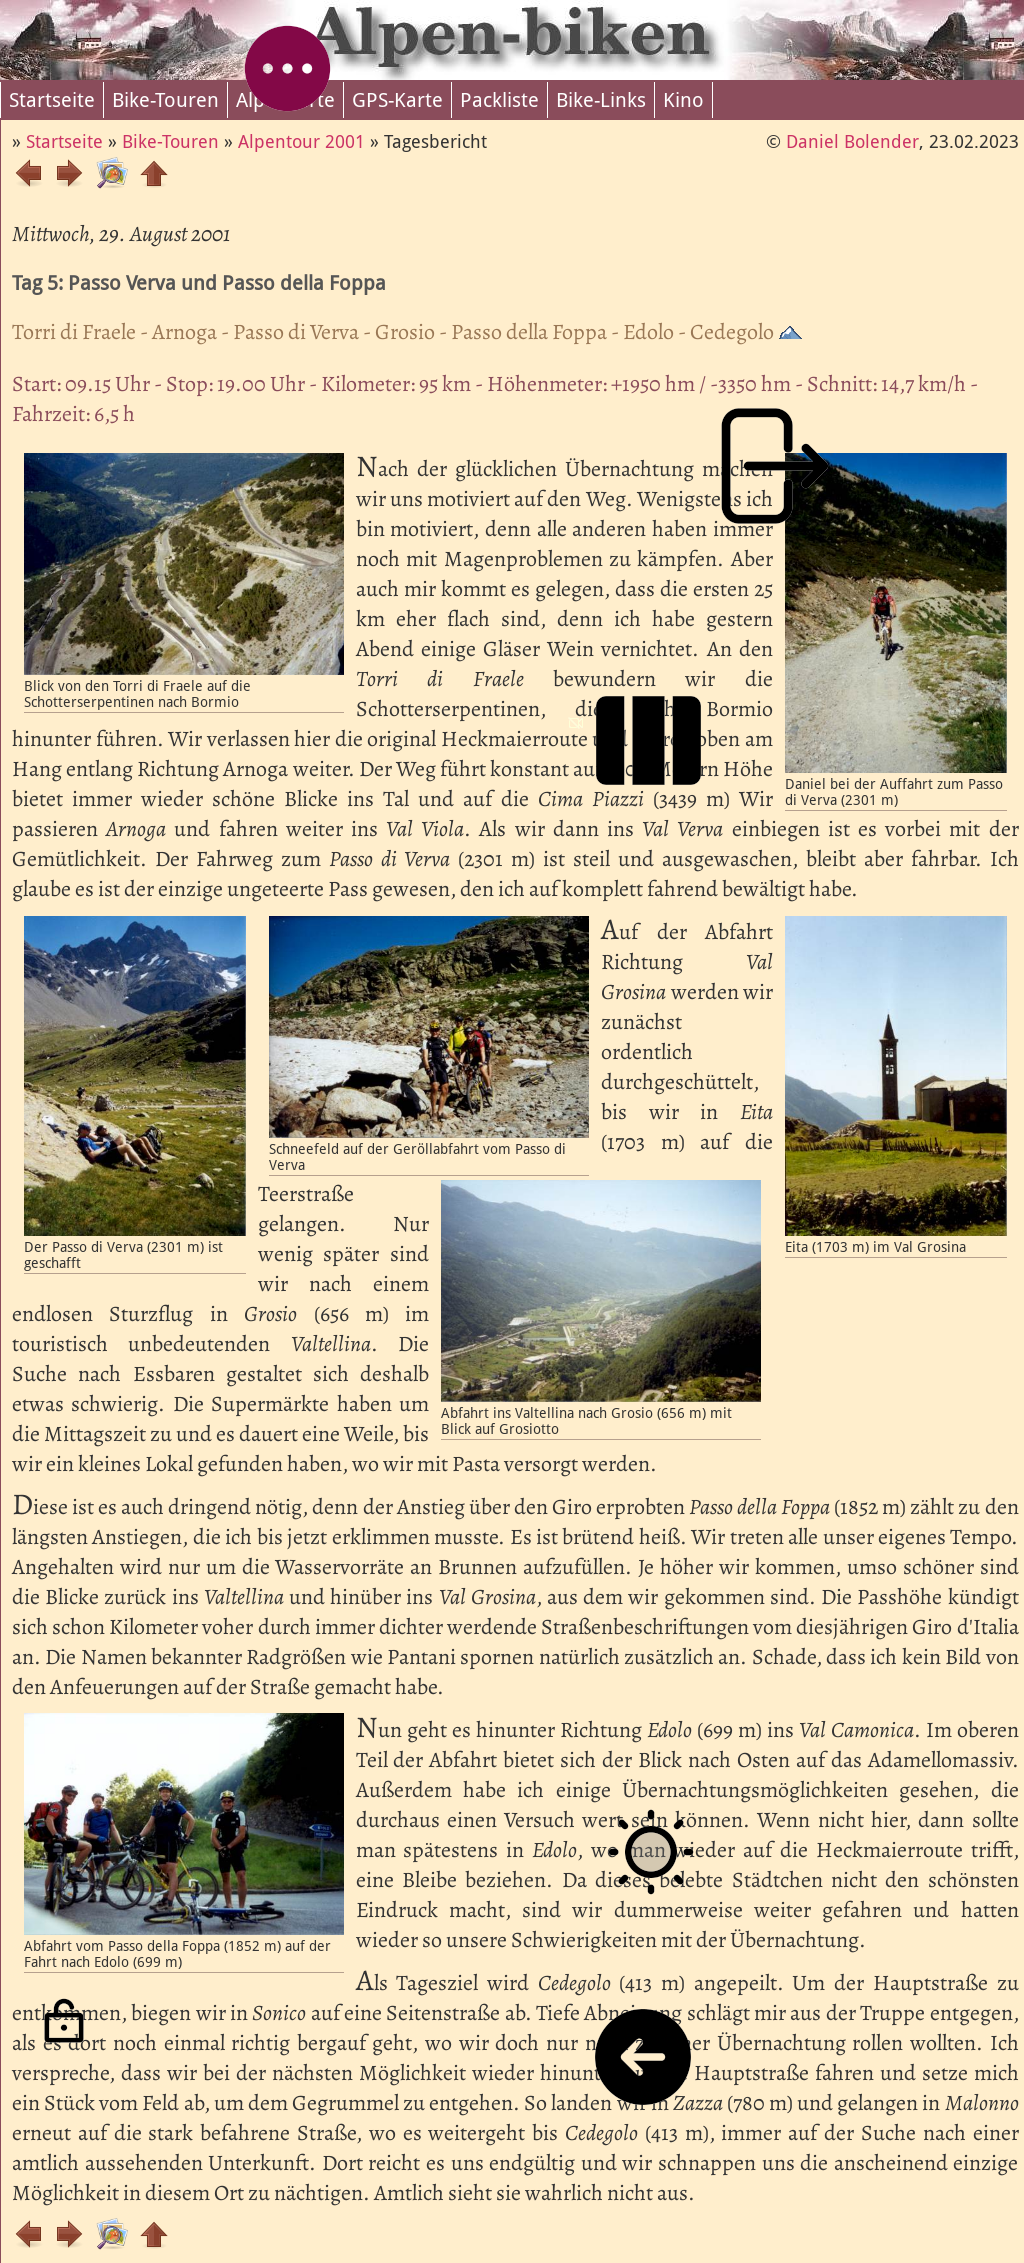 Image resolution: width=1024 pixels, height=2263 pixels. Describe the element at coordinates (287, 68) in the screenshot. I see `access more options or actions` at that location.